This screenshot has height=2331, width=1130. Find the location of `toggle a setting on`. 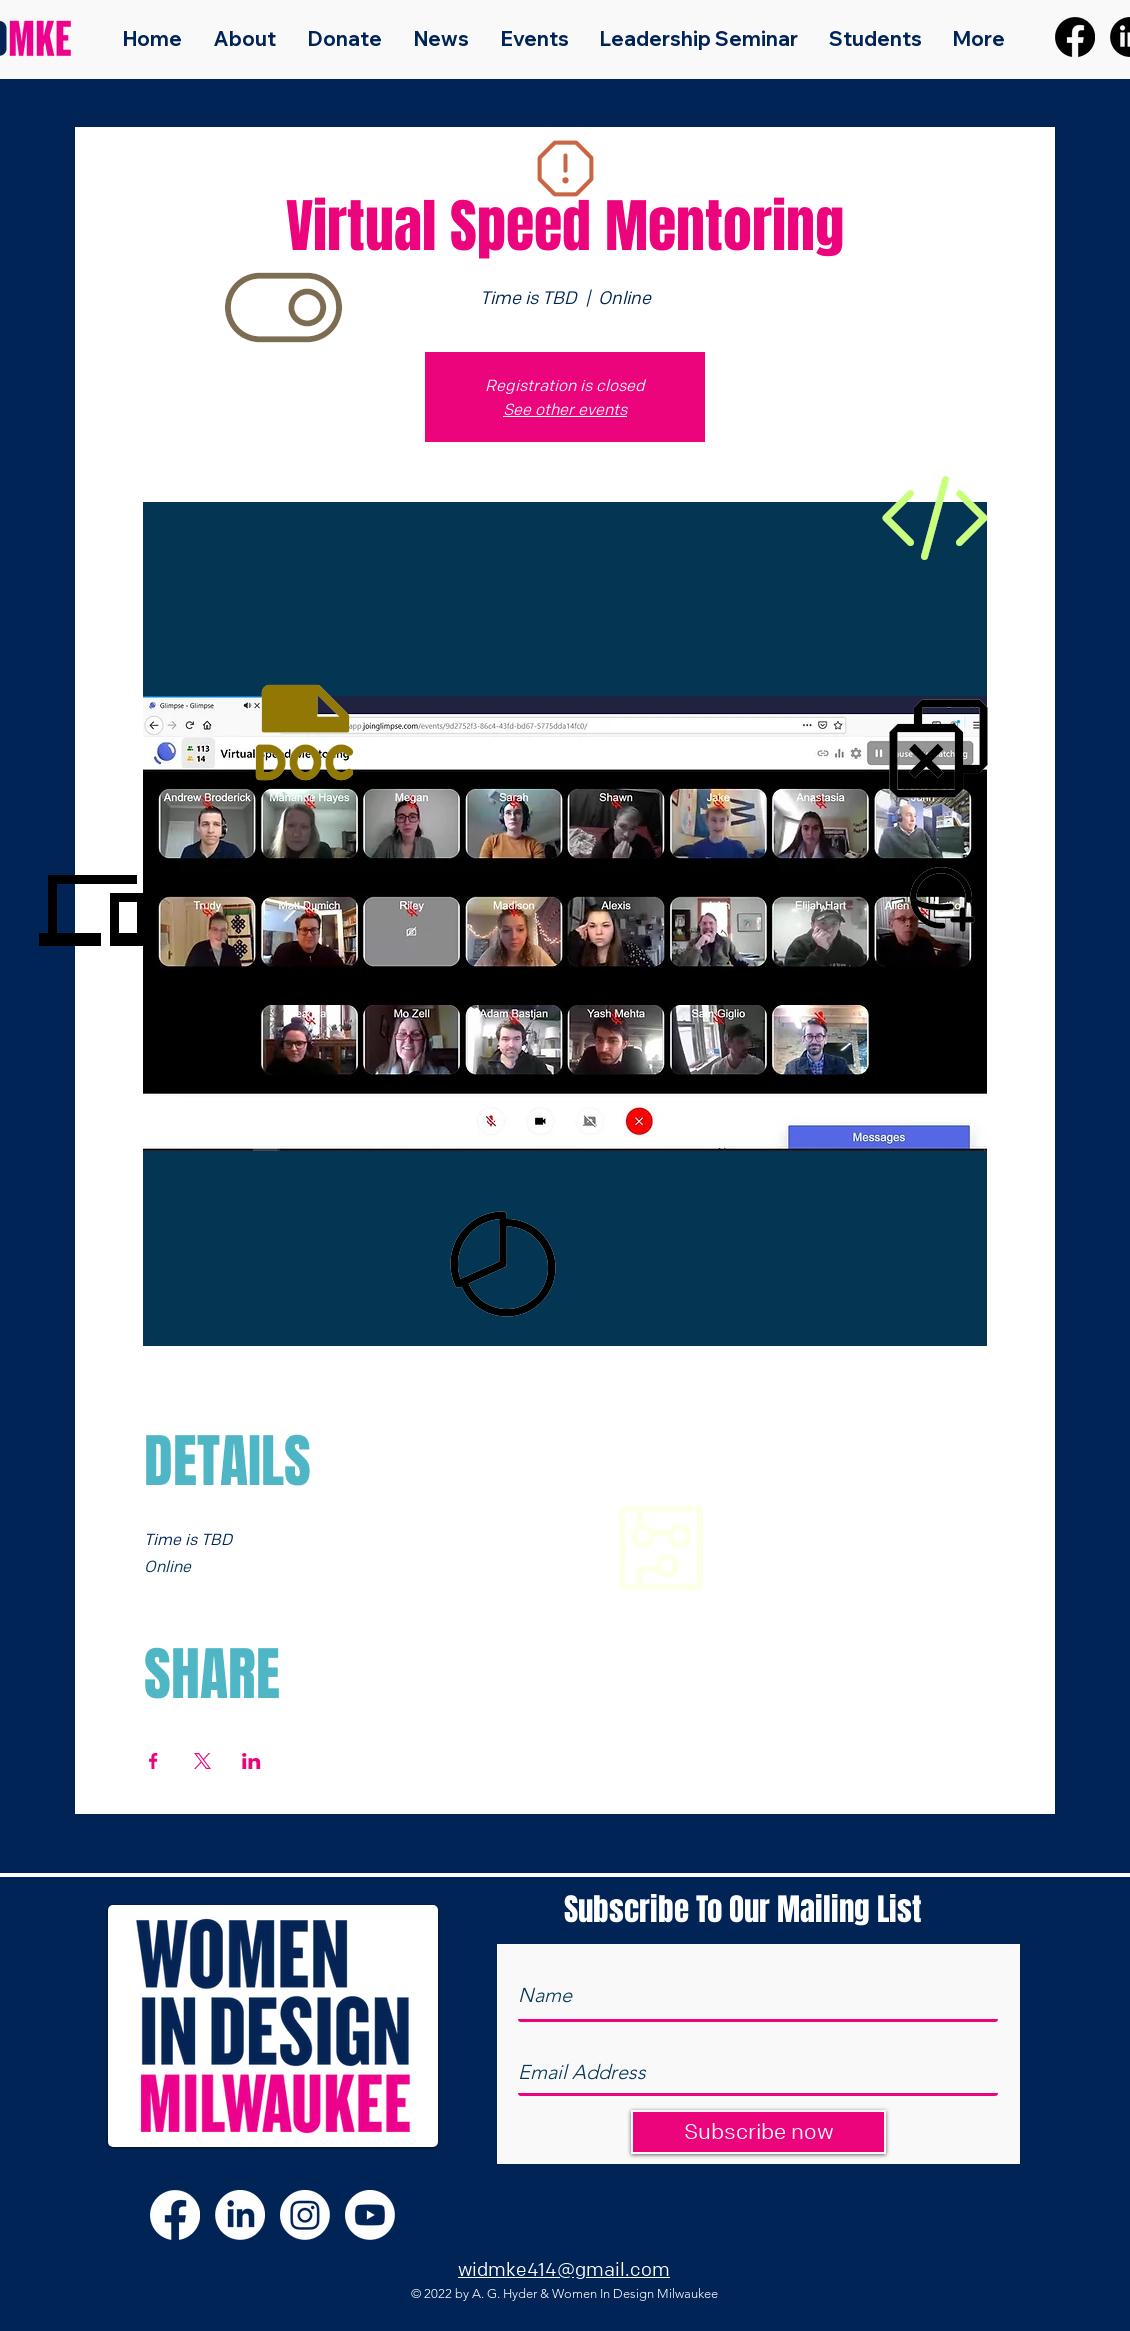

toggle a setting on is located at coordinates (283, 307).